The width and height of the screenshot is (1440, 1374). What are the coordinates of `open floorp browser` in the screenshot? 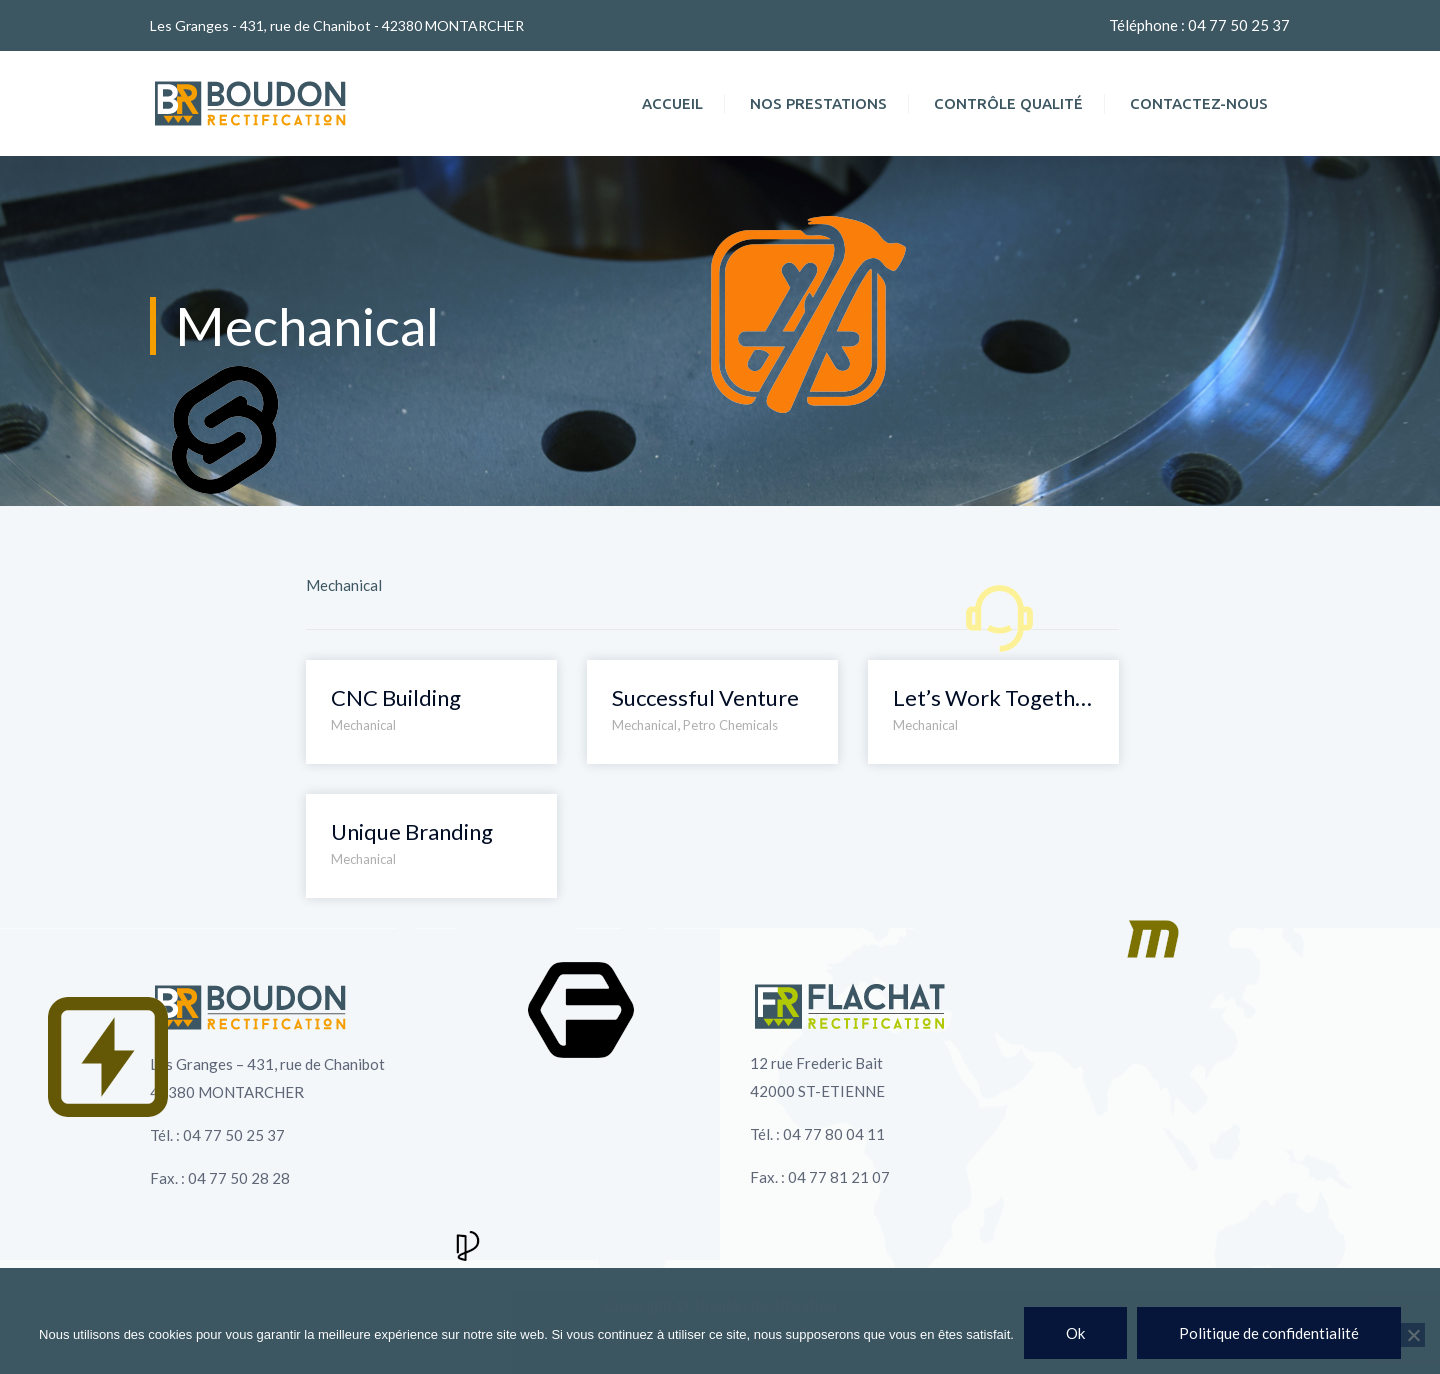 It's located at (581, 1010).